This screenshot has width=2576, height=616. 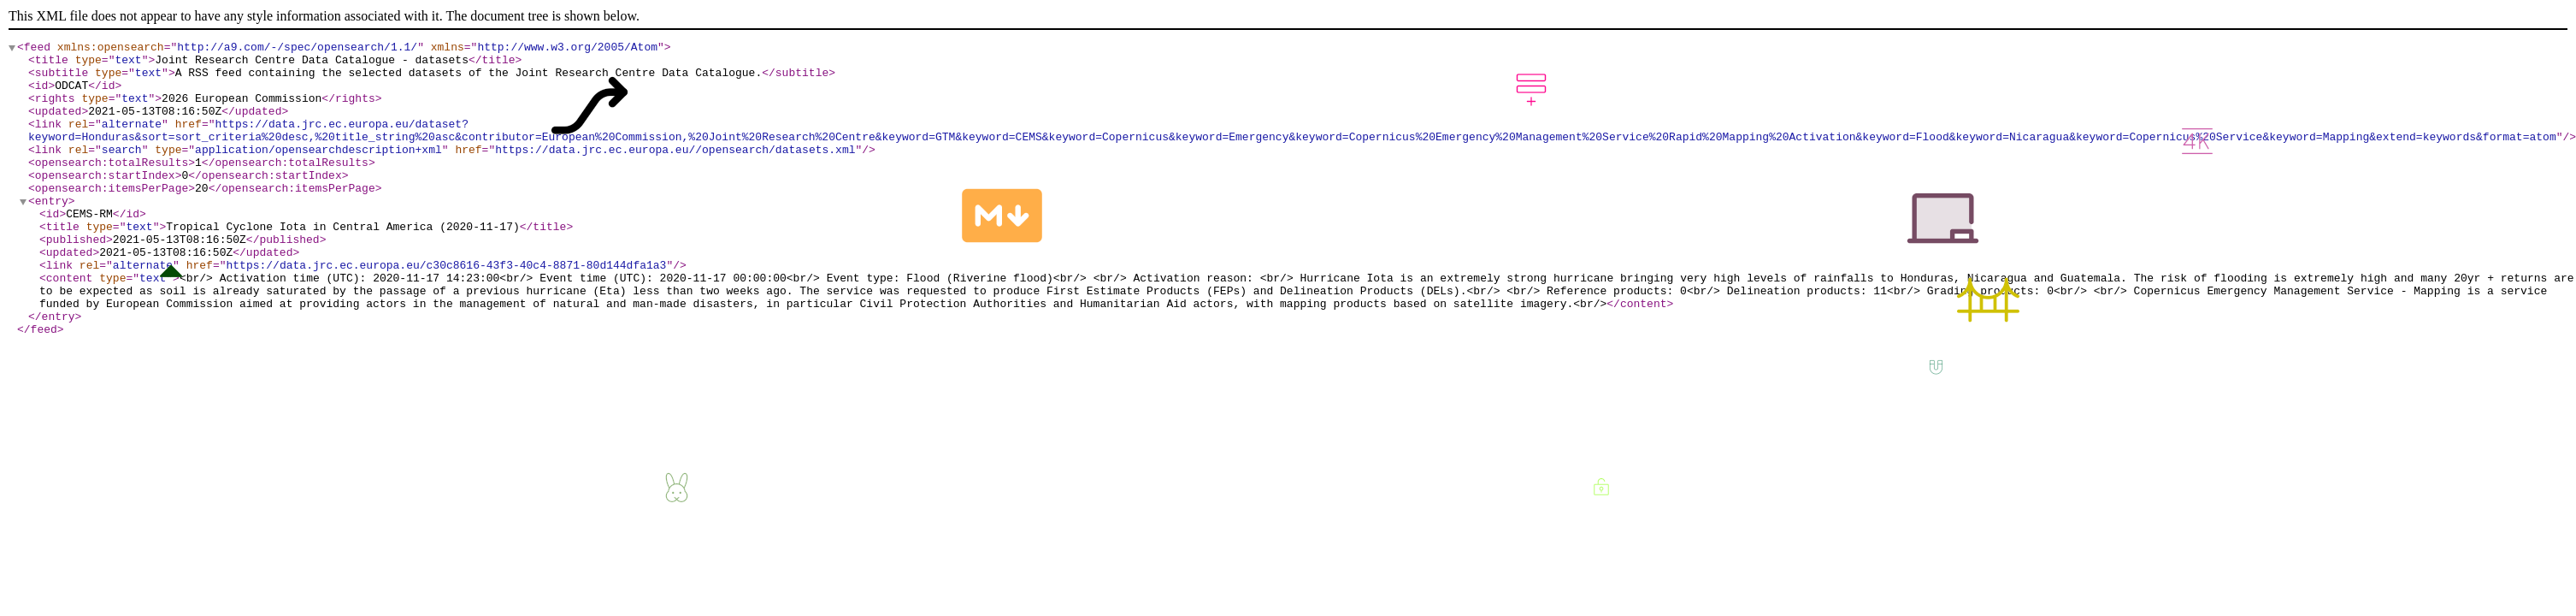 What do you see at coordinates (1002, 216) in the screenshot?
I see `indicates markdown formatting is supported` at bounding box center [1002, 216].